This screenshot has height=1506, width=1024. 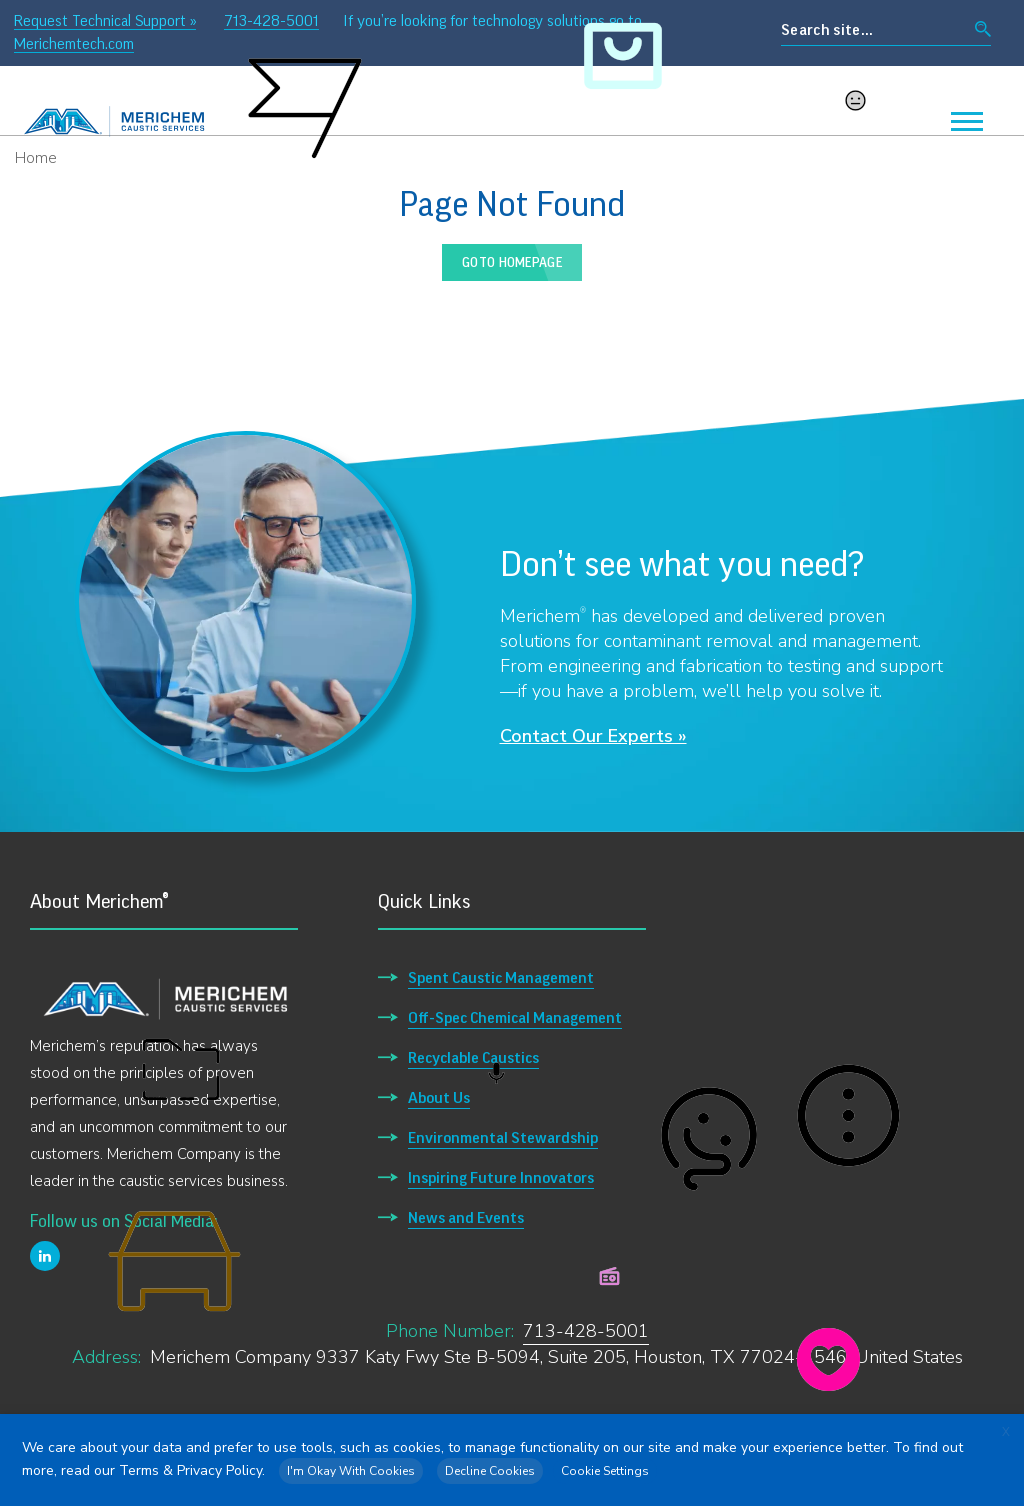 What do you see at coordinates (848, 1115) in the screenshot?
I see `open more options menu` at bounding box center [848, 1115].